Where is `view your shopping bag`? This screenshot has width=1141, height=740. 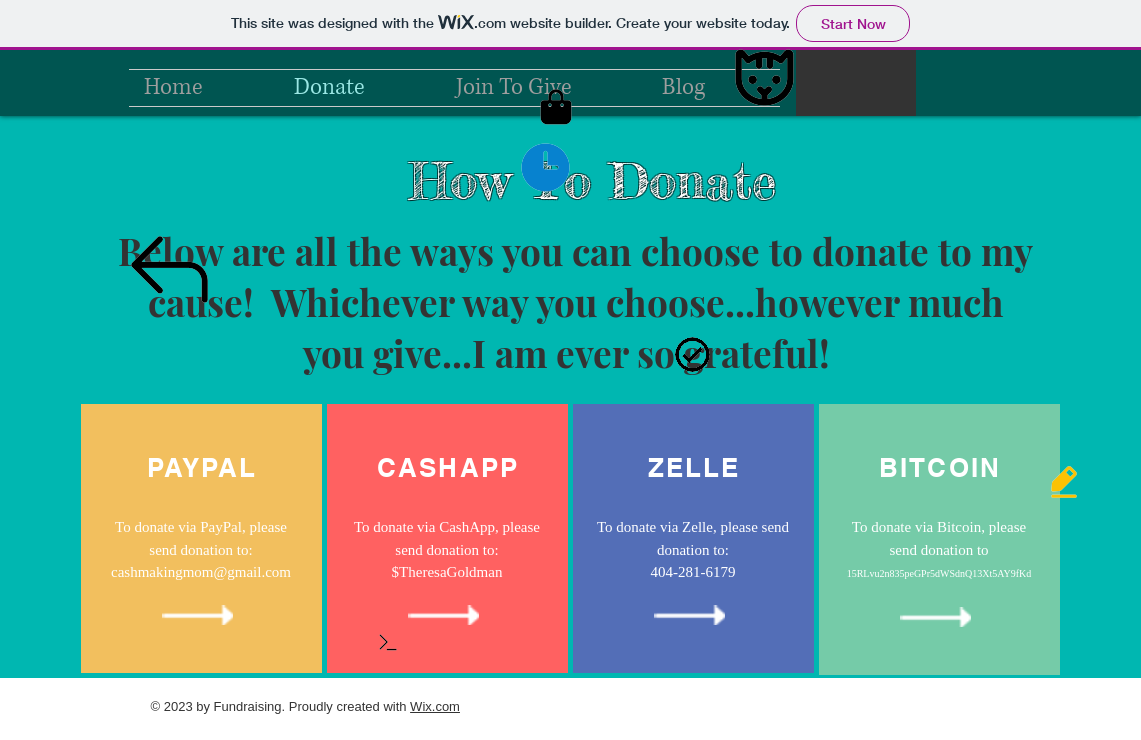
view your shopping bag is located at coordinates (556, 109).